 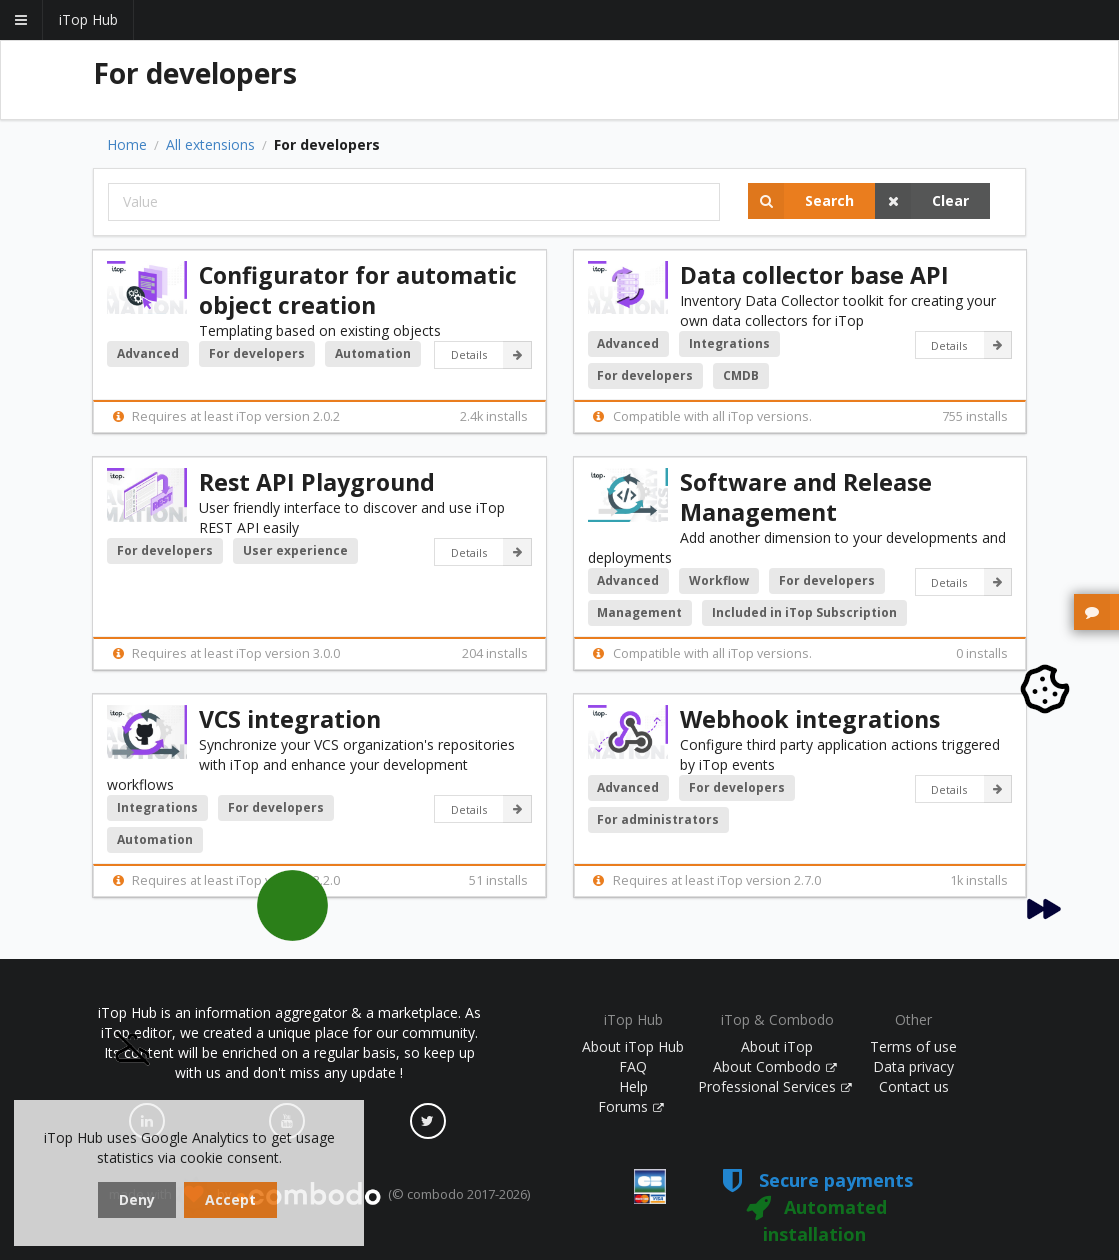 What do you see at coordinates (132, 1048) in the screenshot?
I see `wardrobe or closet feature disabled` at bounding box center [132, 1048].